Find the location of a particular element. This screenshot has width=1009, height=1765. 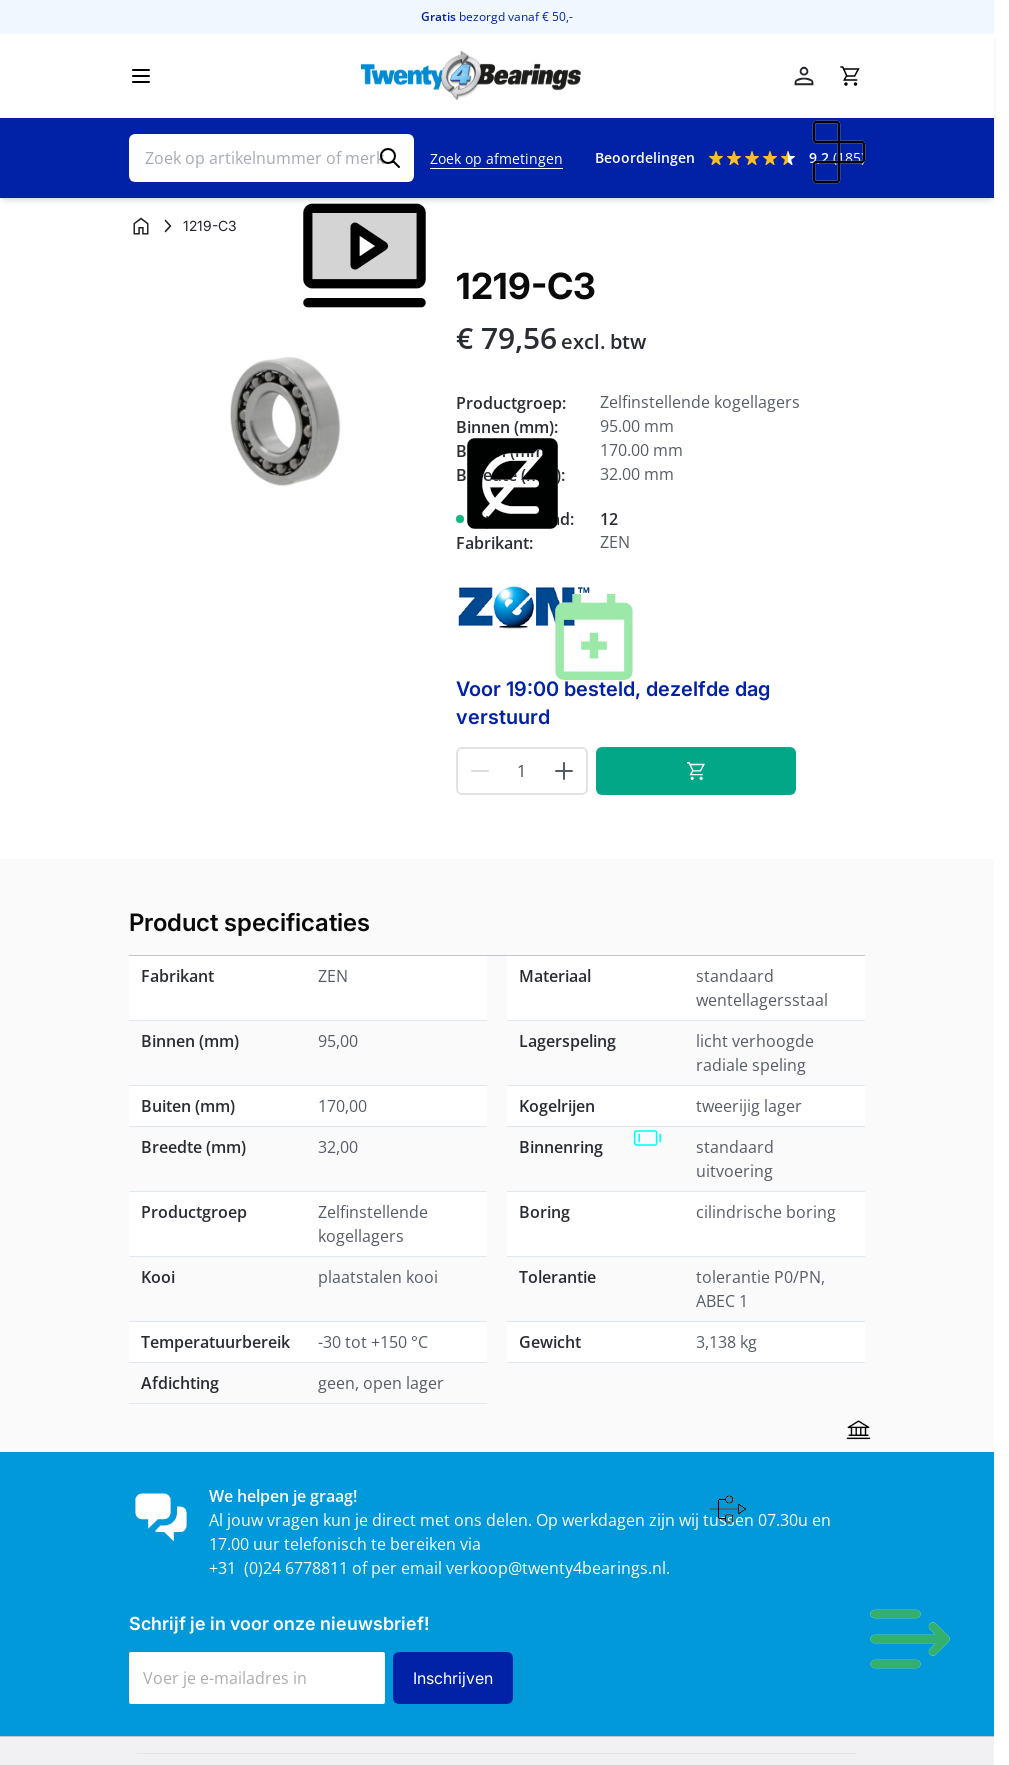

open replit coding environment is located at coordinates (834, 152).